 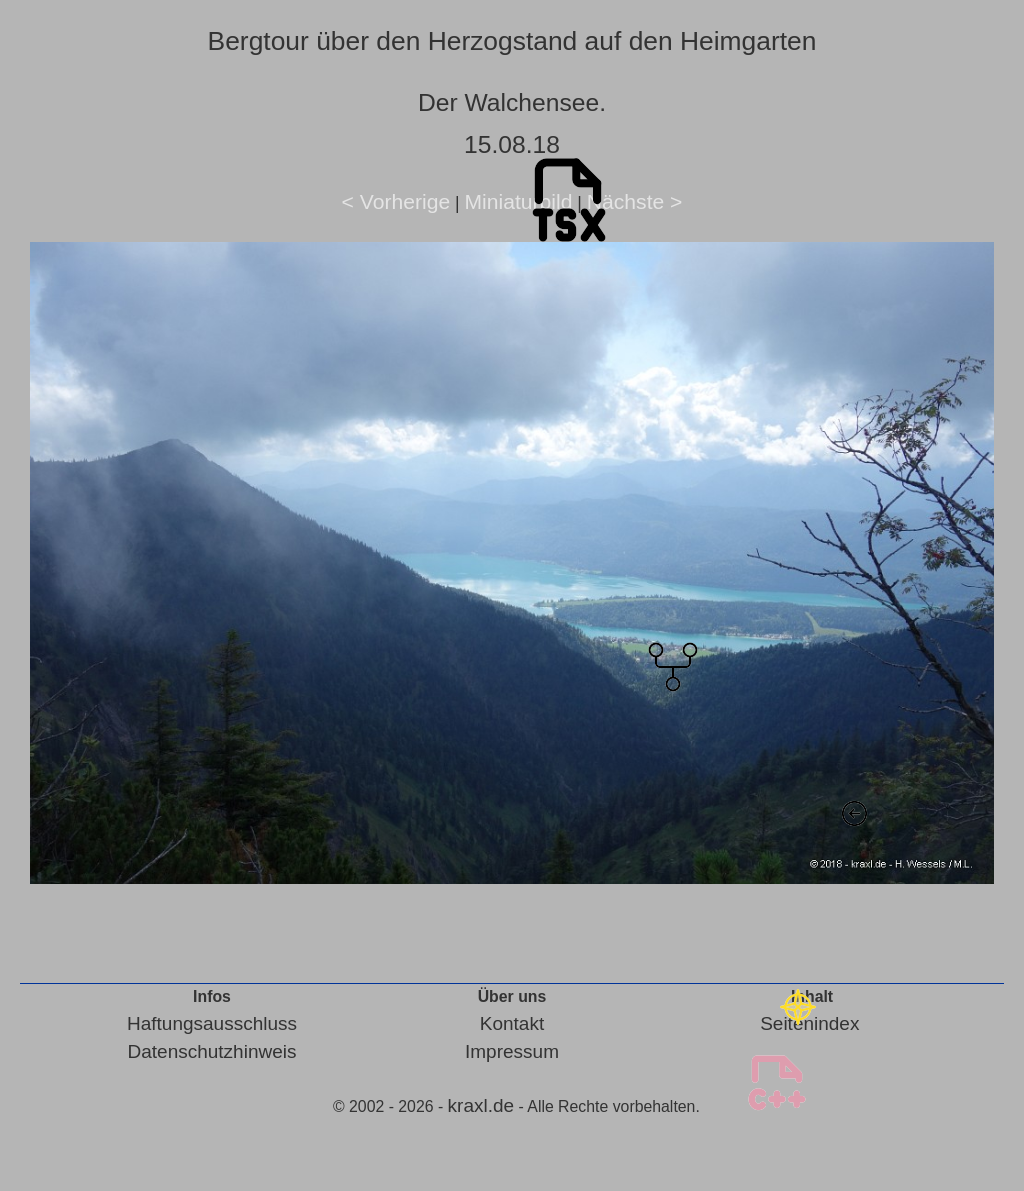 What do you see at coordinates (568, 200) in the screenshot?
I see `indicates a TypeScript React (.tsx) file` at bounding box center [568, 200].